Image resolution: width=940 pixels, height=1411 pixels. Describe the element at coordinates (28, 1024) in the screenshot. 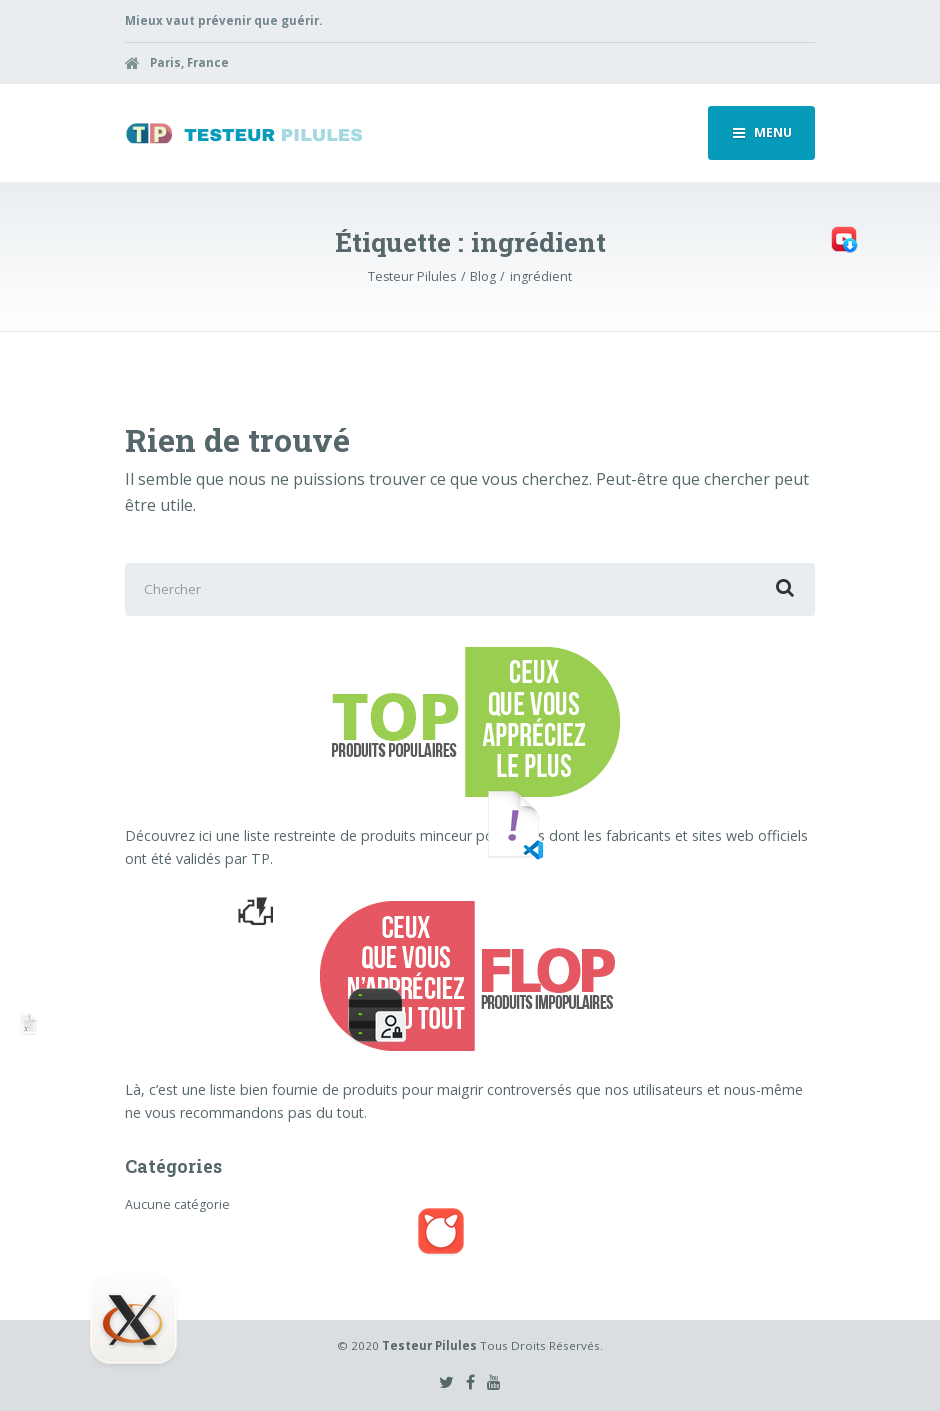

I see `xournal++ document file` at that location.